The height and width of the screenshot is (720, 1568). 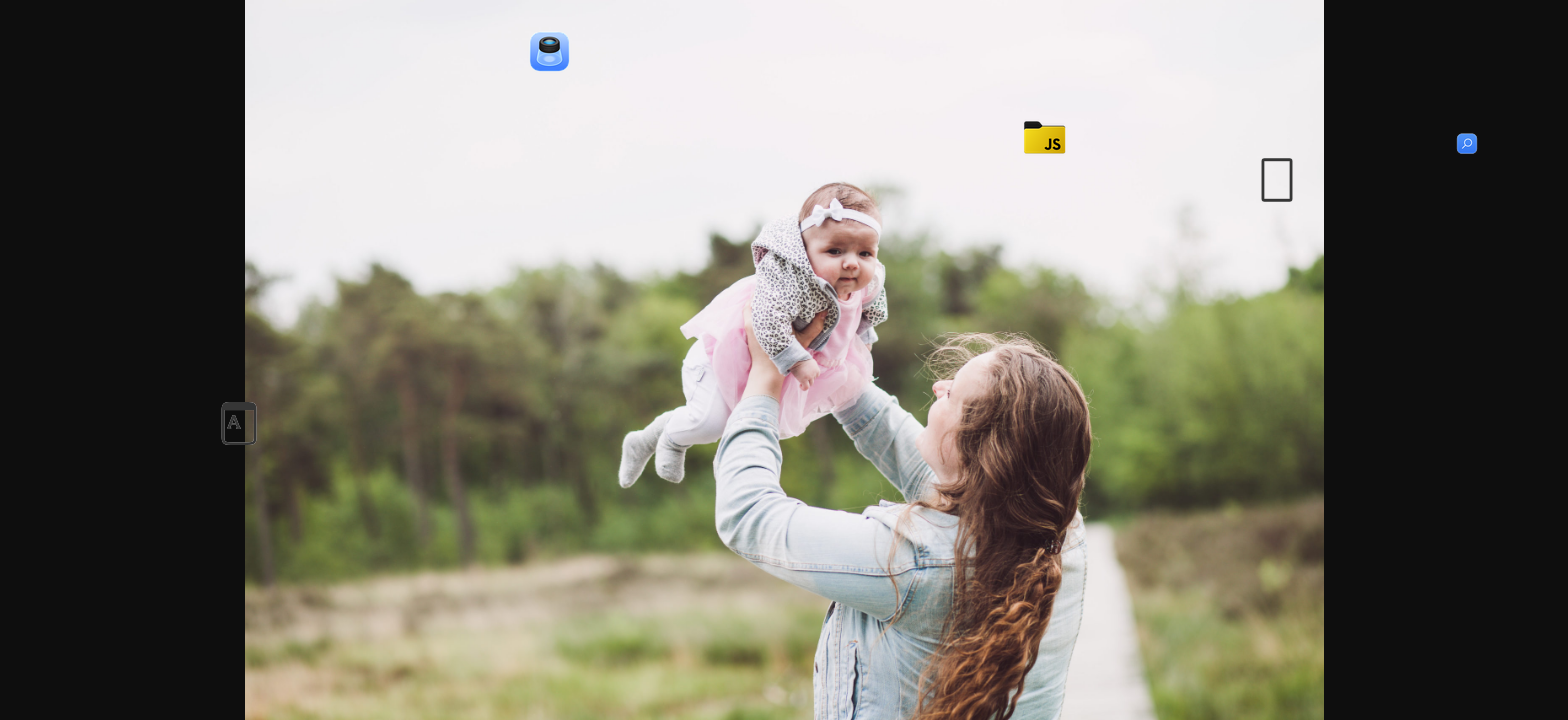 I want to click on open folder containing javascript files, so click(x=1044, y=138).